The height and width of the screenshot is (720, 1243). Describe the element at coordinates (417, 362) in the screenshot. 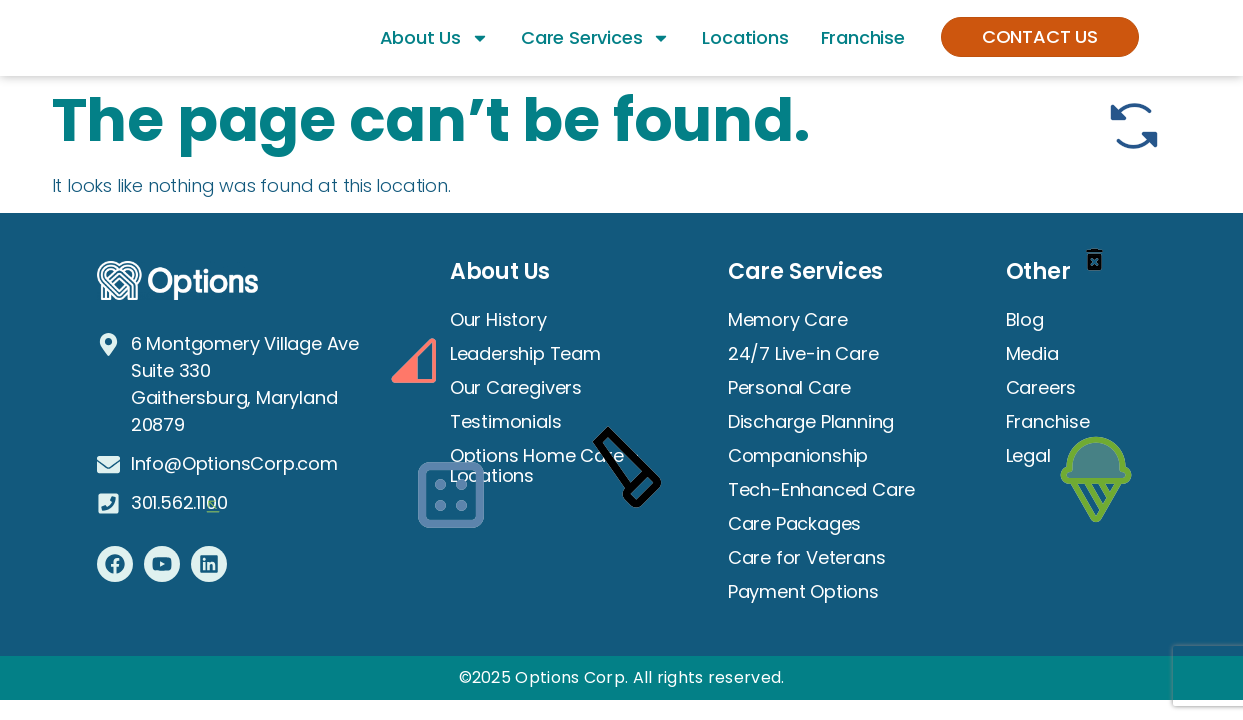

I see `indicates medium cellular signal strength` at that location.